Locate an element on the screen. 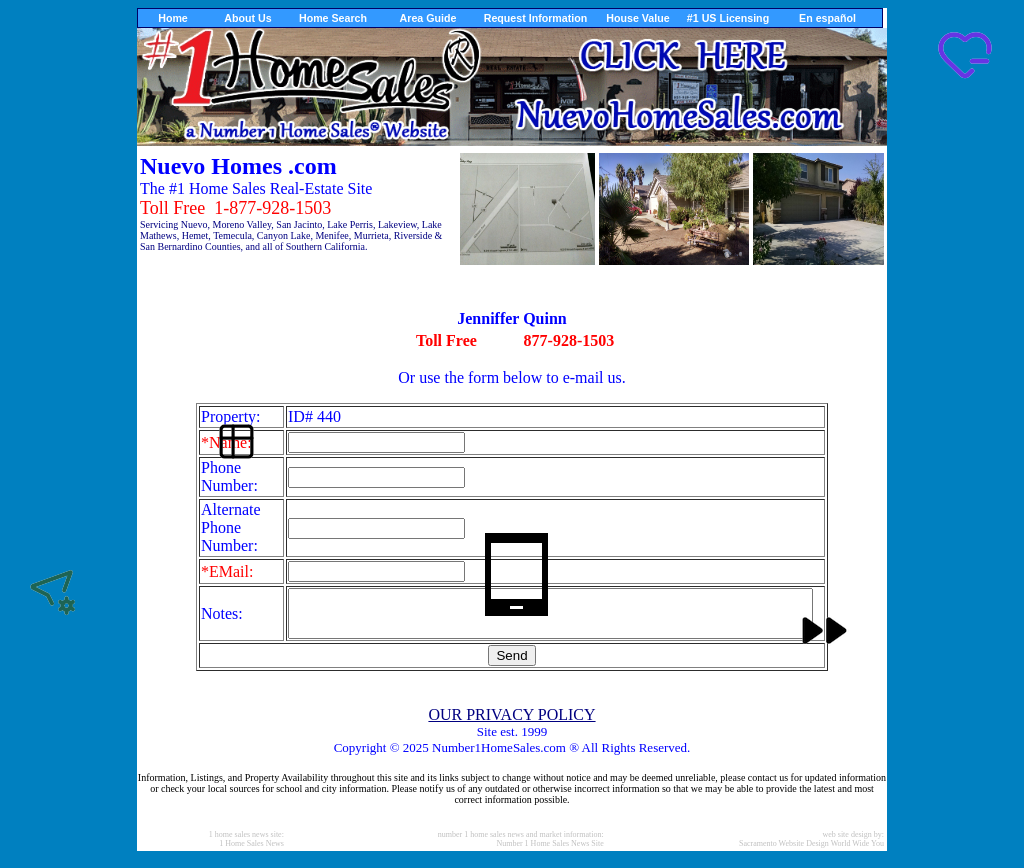 This screenshot has height=868, width=1024. switch to tablet view or layout is located at coordinates (516, 574).